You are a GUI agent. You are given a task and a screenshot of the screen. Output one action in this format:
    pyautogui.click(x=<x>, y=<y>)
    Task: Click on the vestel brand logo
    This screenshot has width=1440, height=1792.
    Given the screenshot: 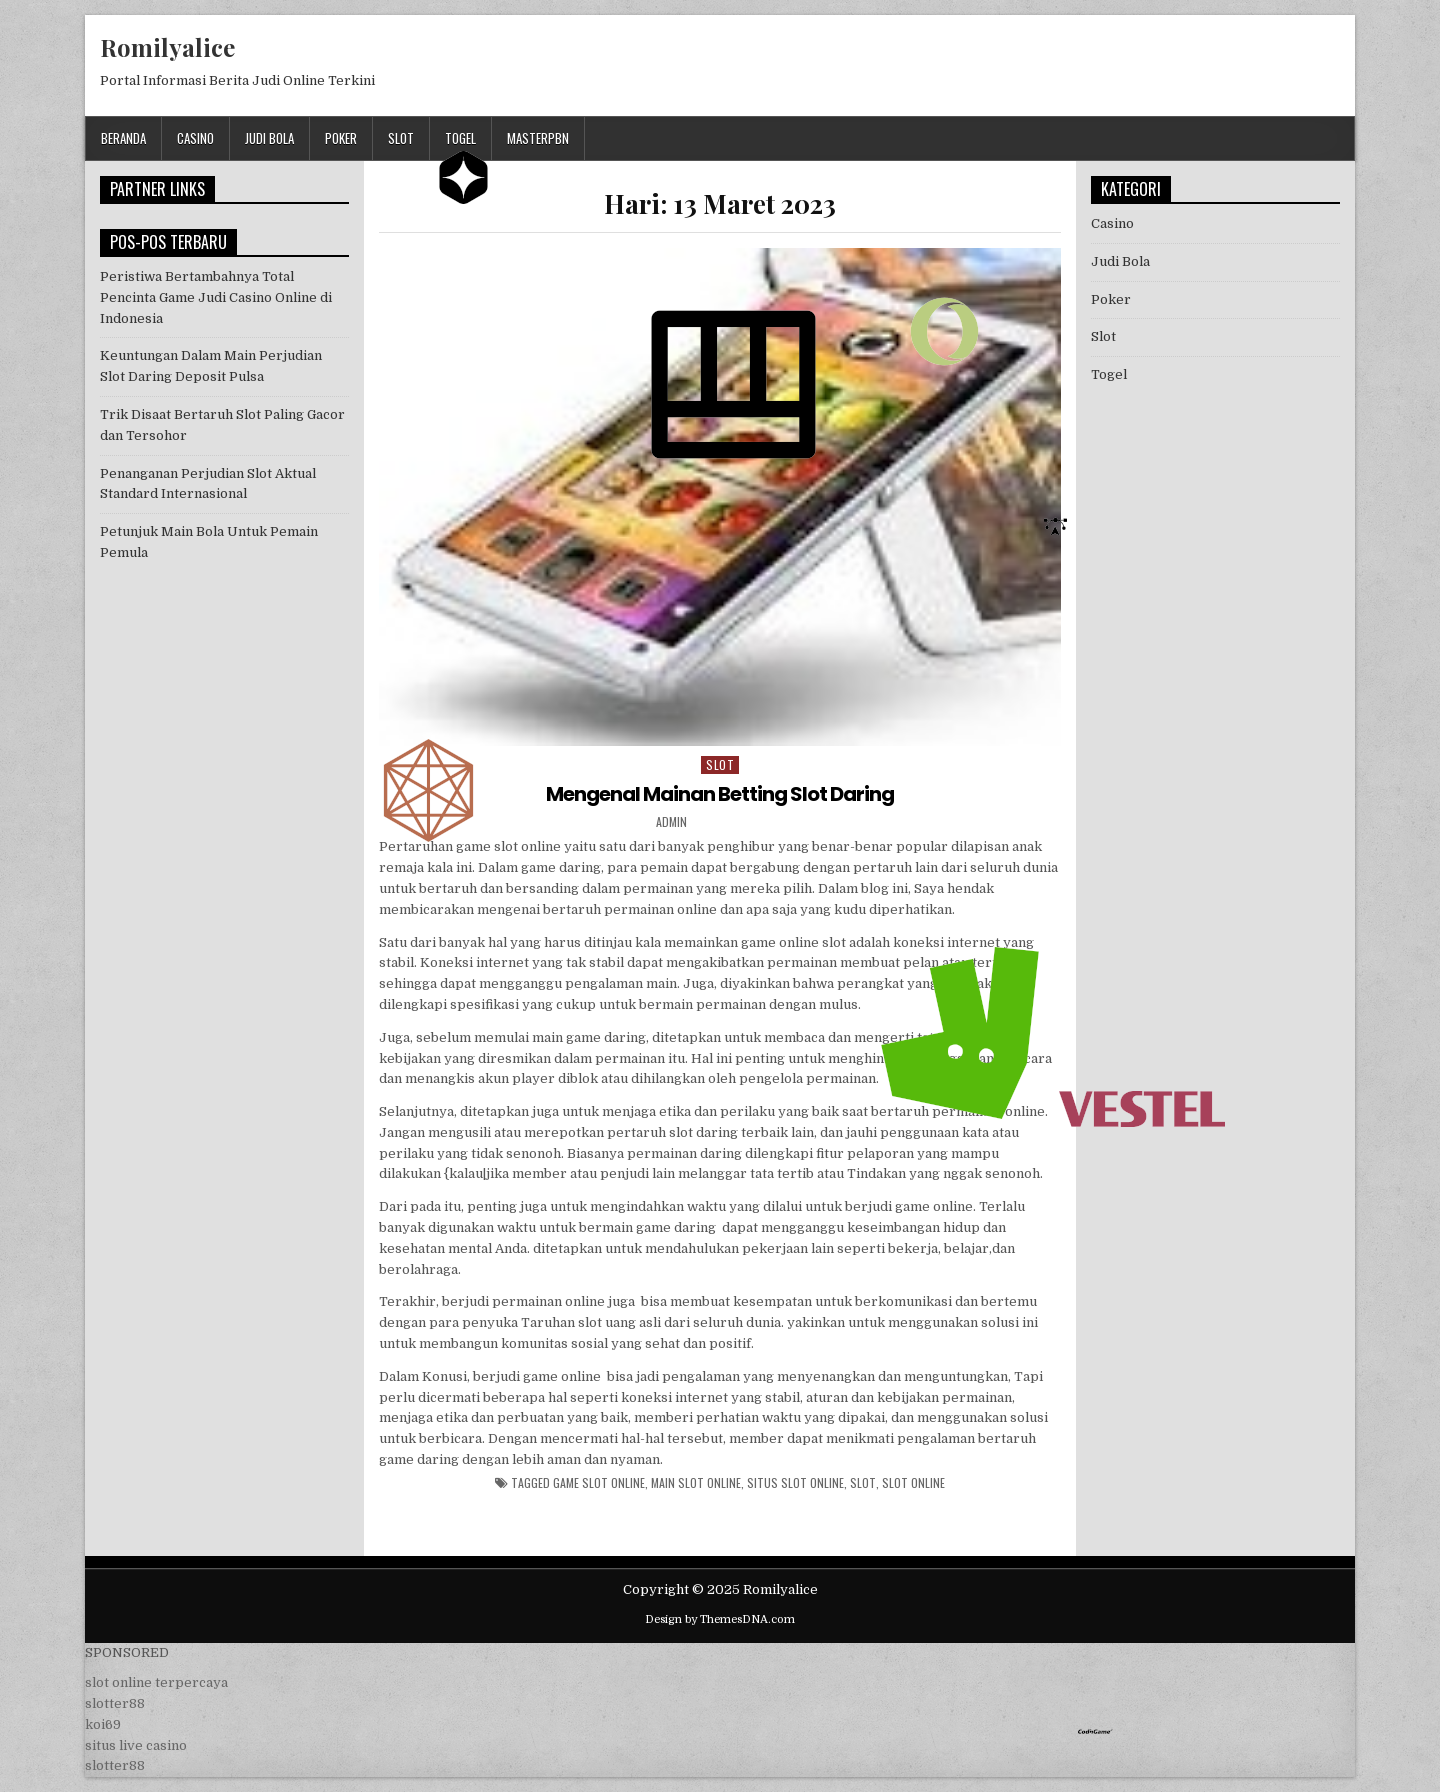 What is the action you would take?
    pyautogui.click(x=1142, y=1109)
    